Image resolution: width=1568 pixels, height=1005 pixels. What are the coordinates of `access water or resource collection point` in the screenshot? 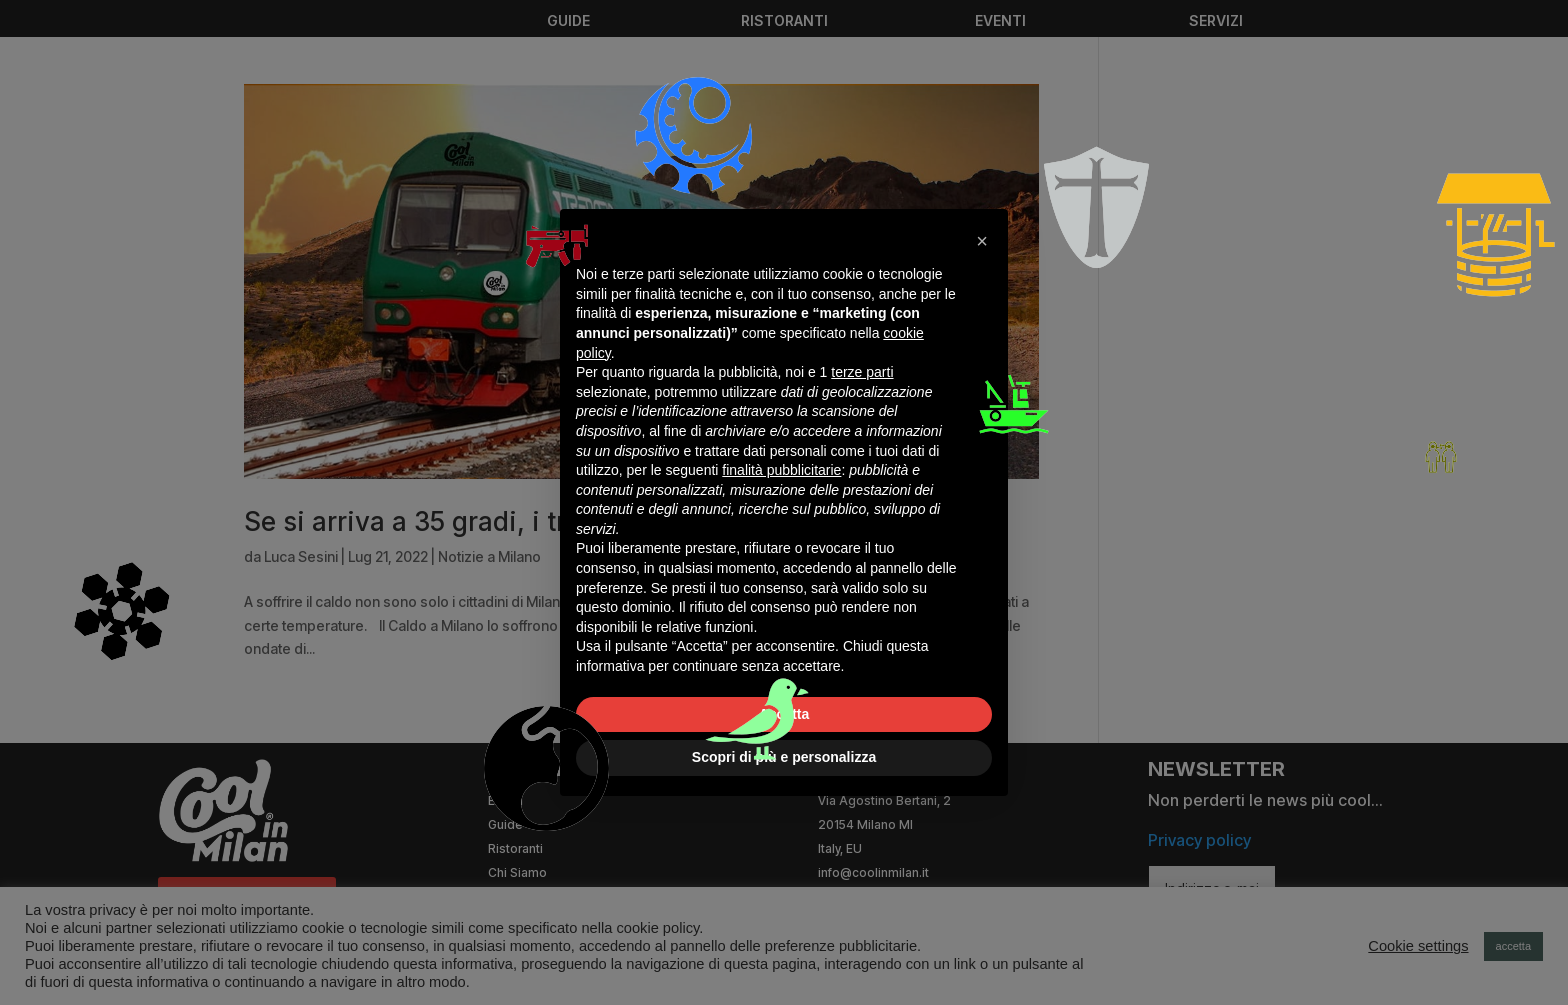 It's located at (1494, 235).